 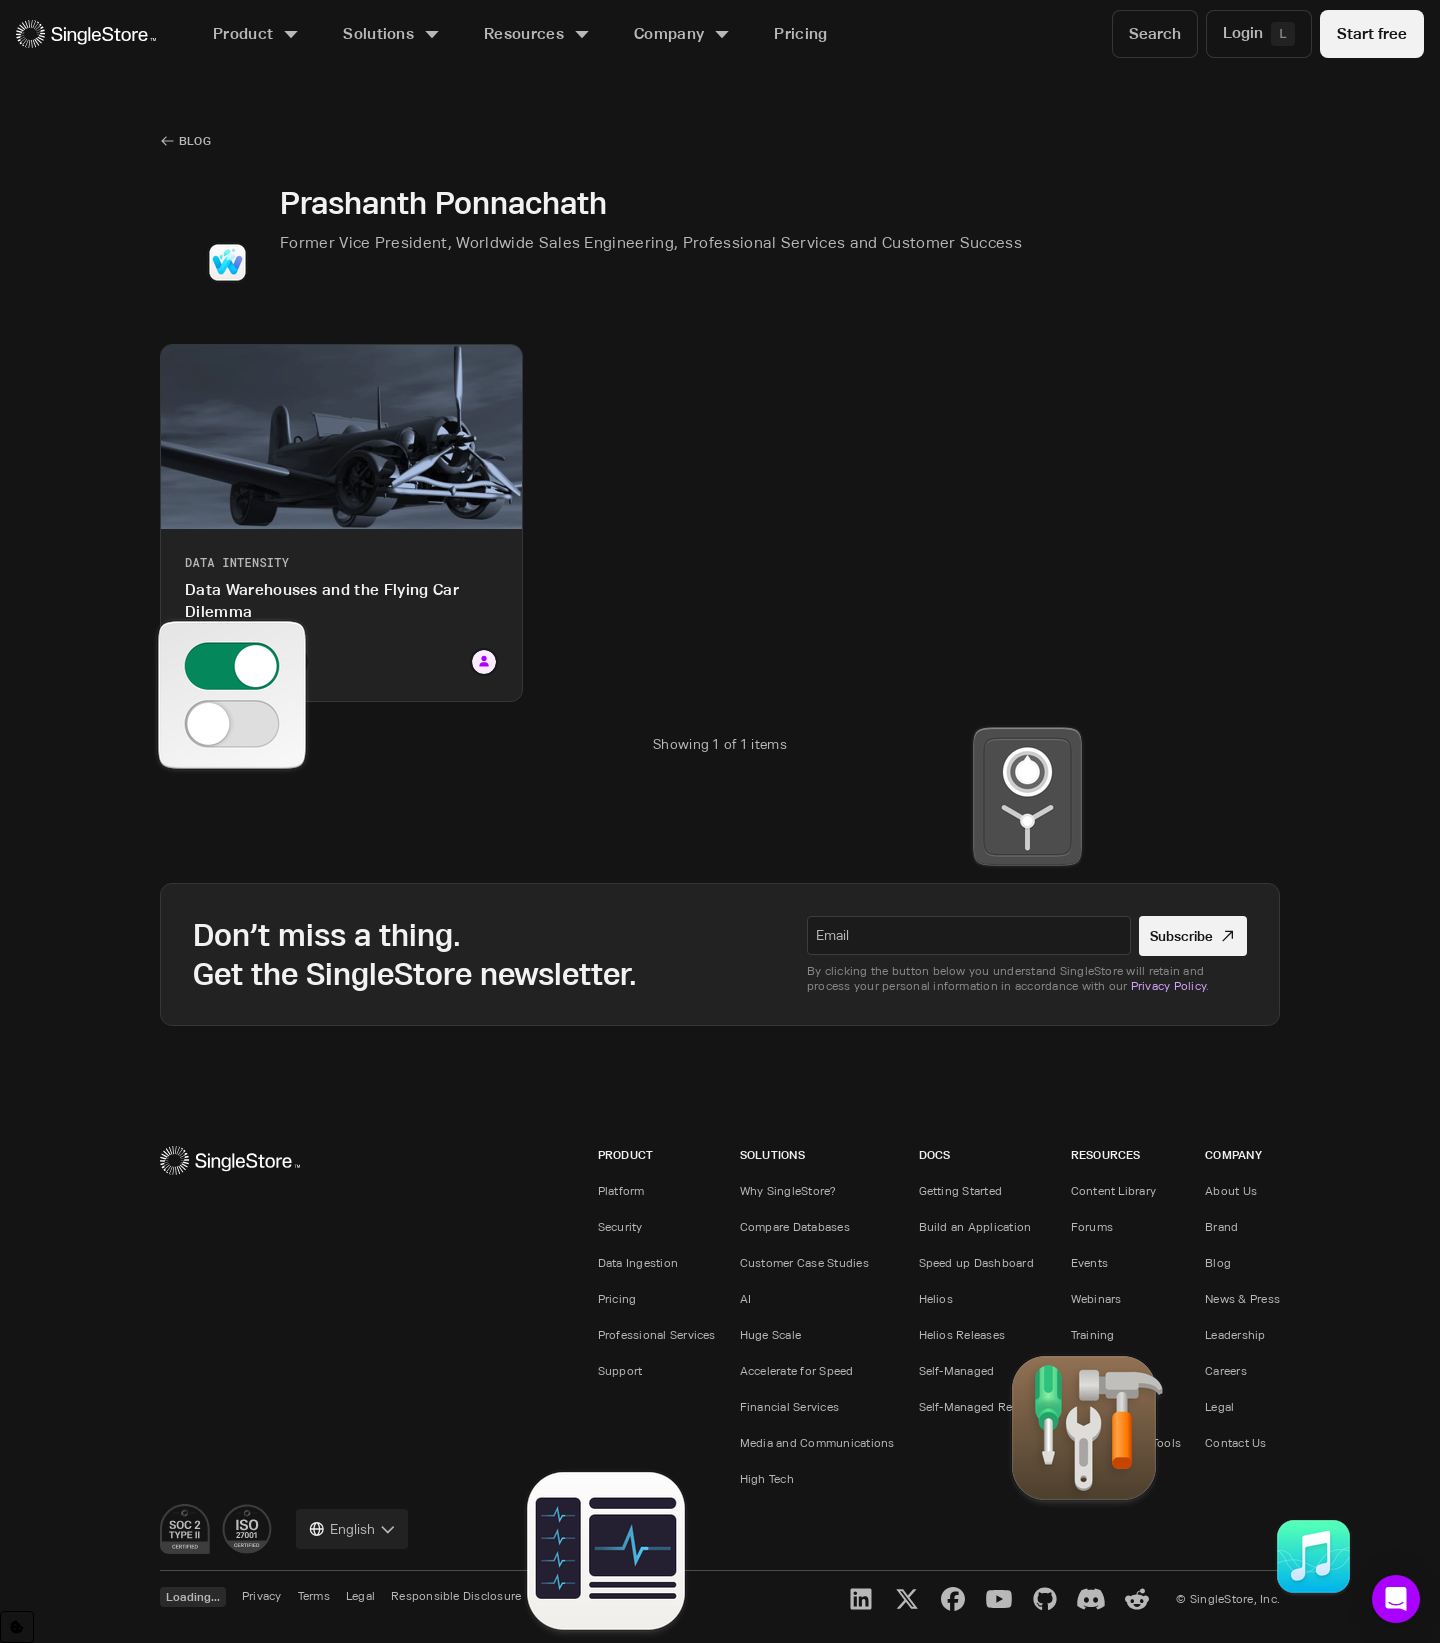 I want to click on open workbench or developer tools app, so click(x=1084, y=1428).